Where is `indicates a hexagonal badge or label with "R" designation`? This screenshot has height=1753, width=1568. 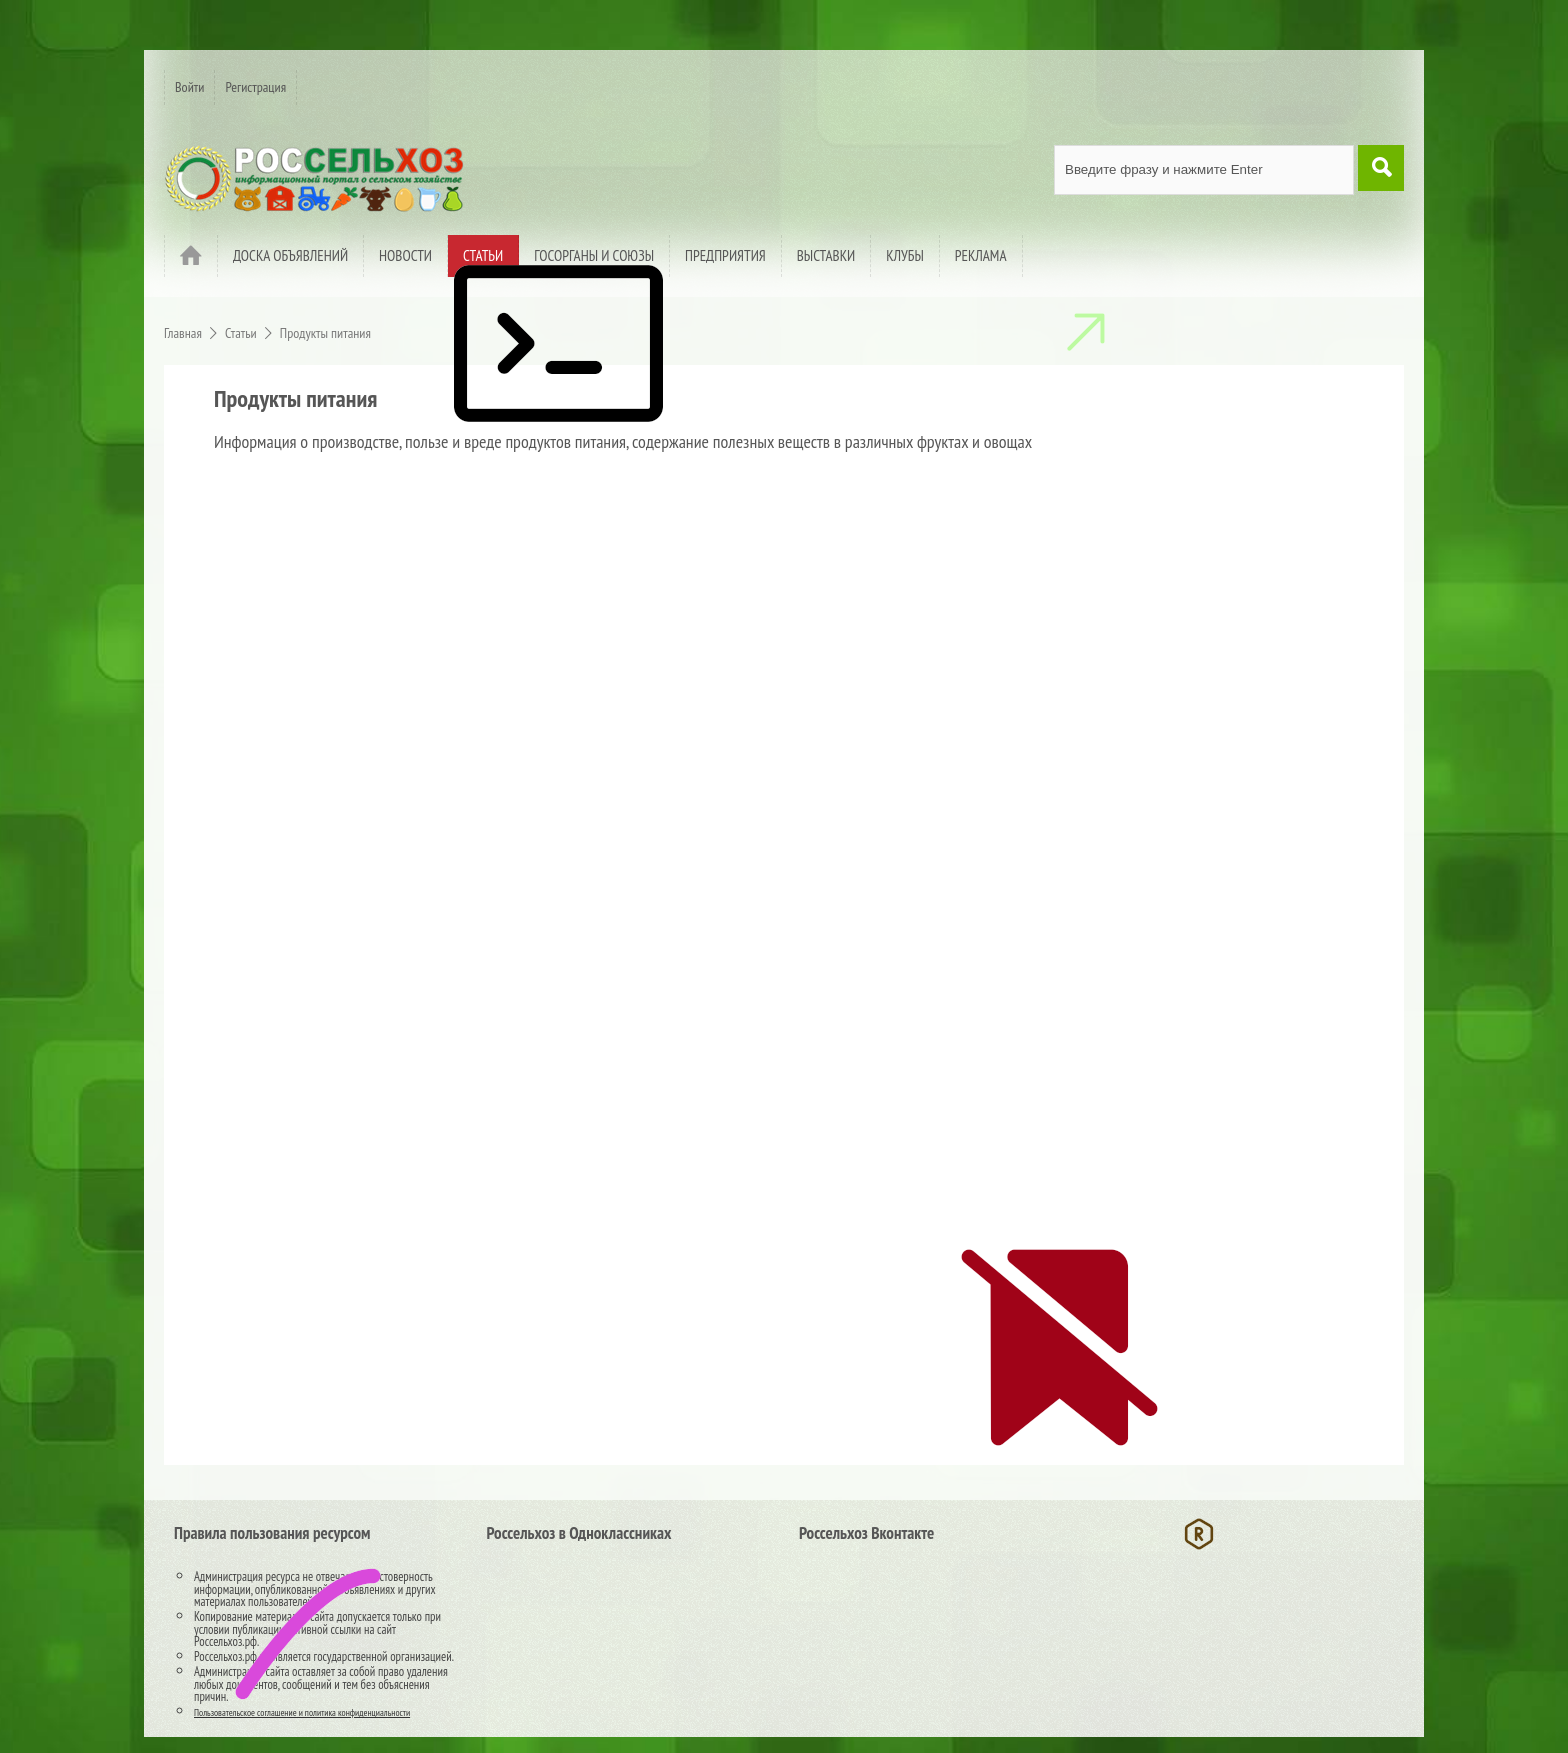 indicates a hexagonal badge or label with "R" designation is located at coordinates (1199, 1534).